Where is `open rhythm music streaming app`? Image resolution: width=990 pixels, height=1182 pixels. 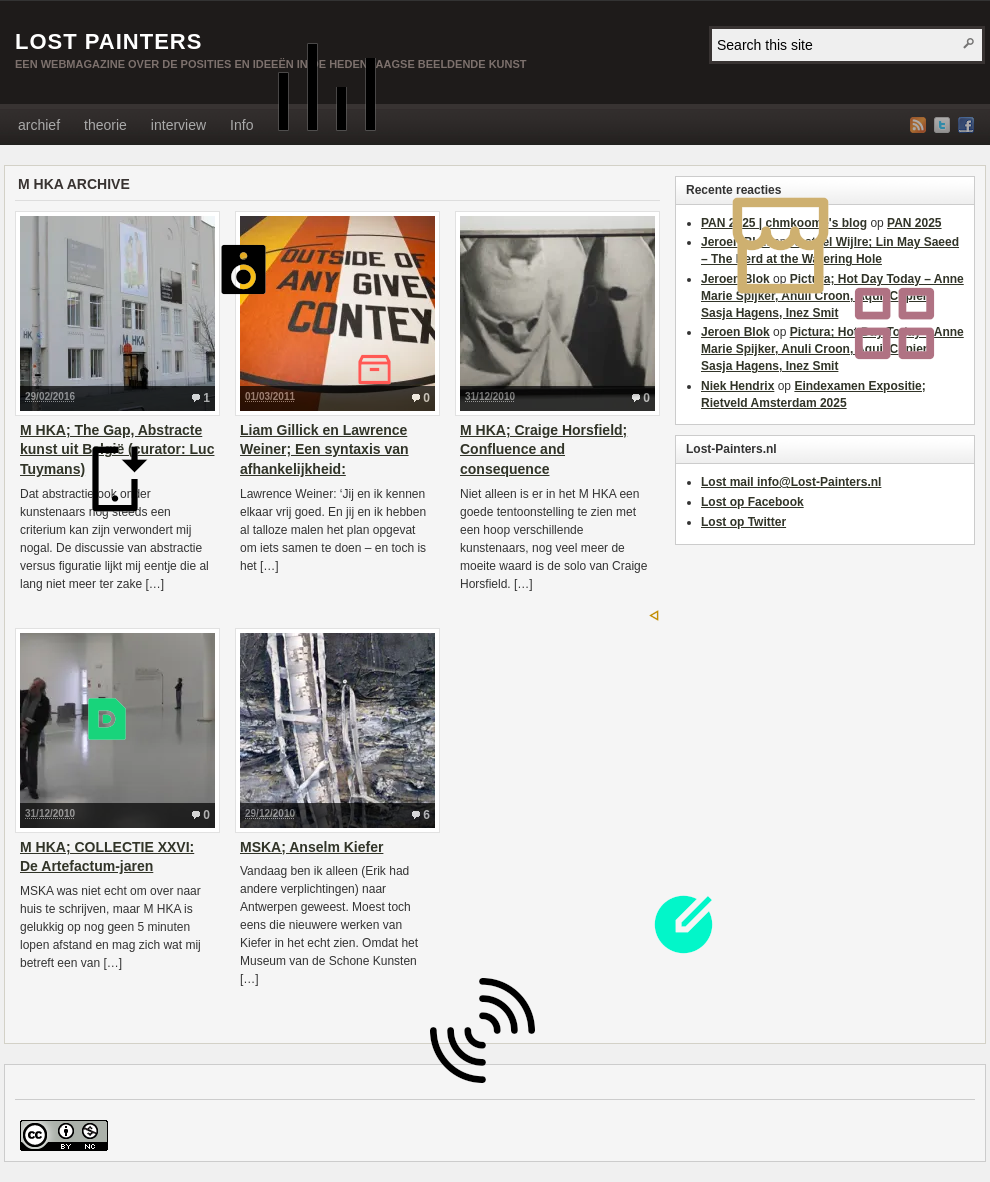 open rhythm music streaming app is located at coordinates (327, 87).